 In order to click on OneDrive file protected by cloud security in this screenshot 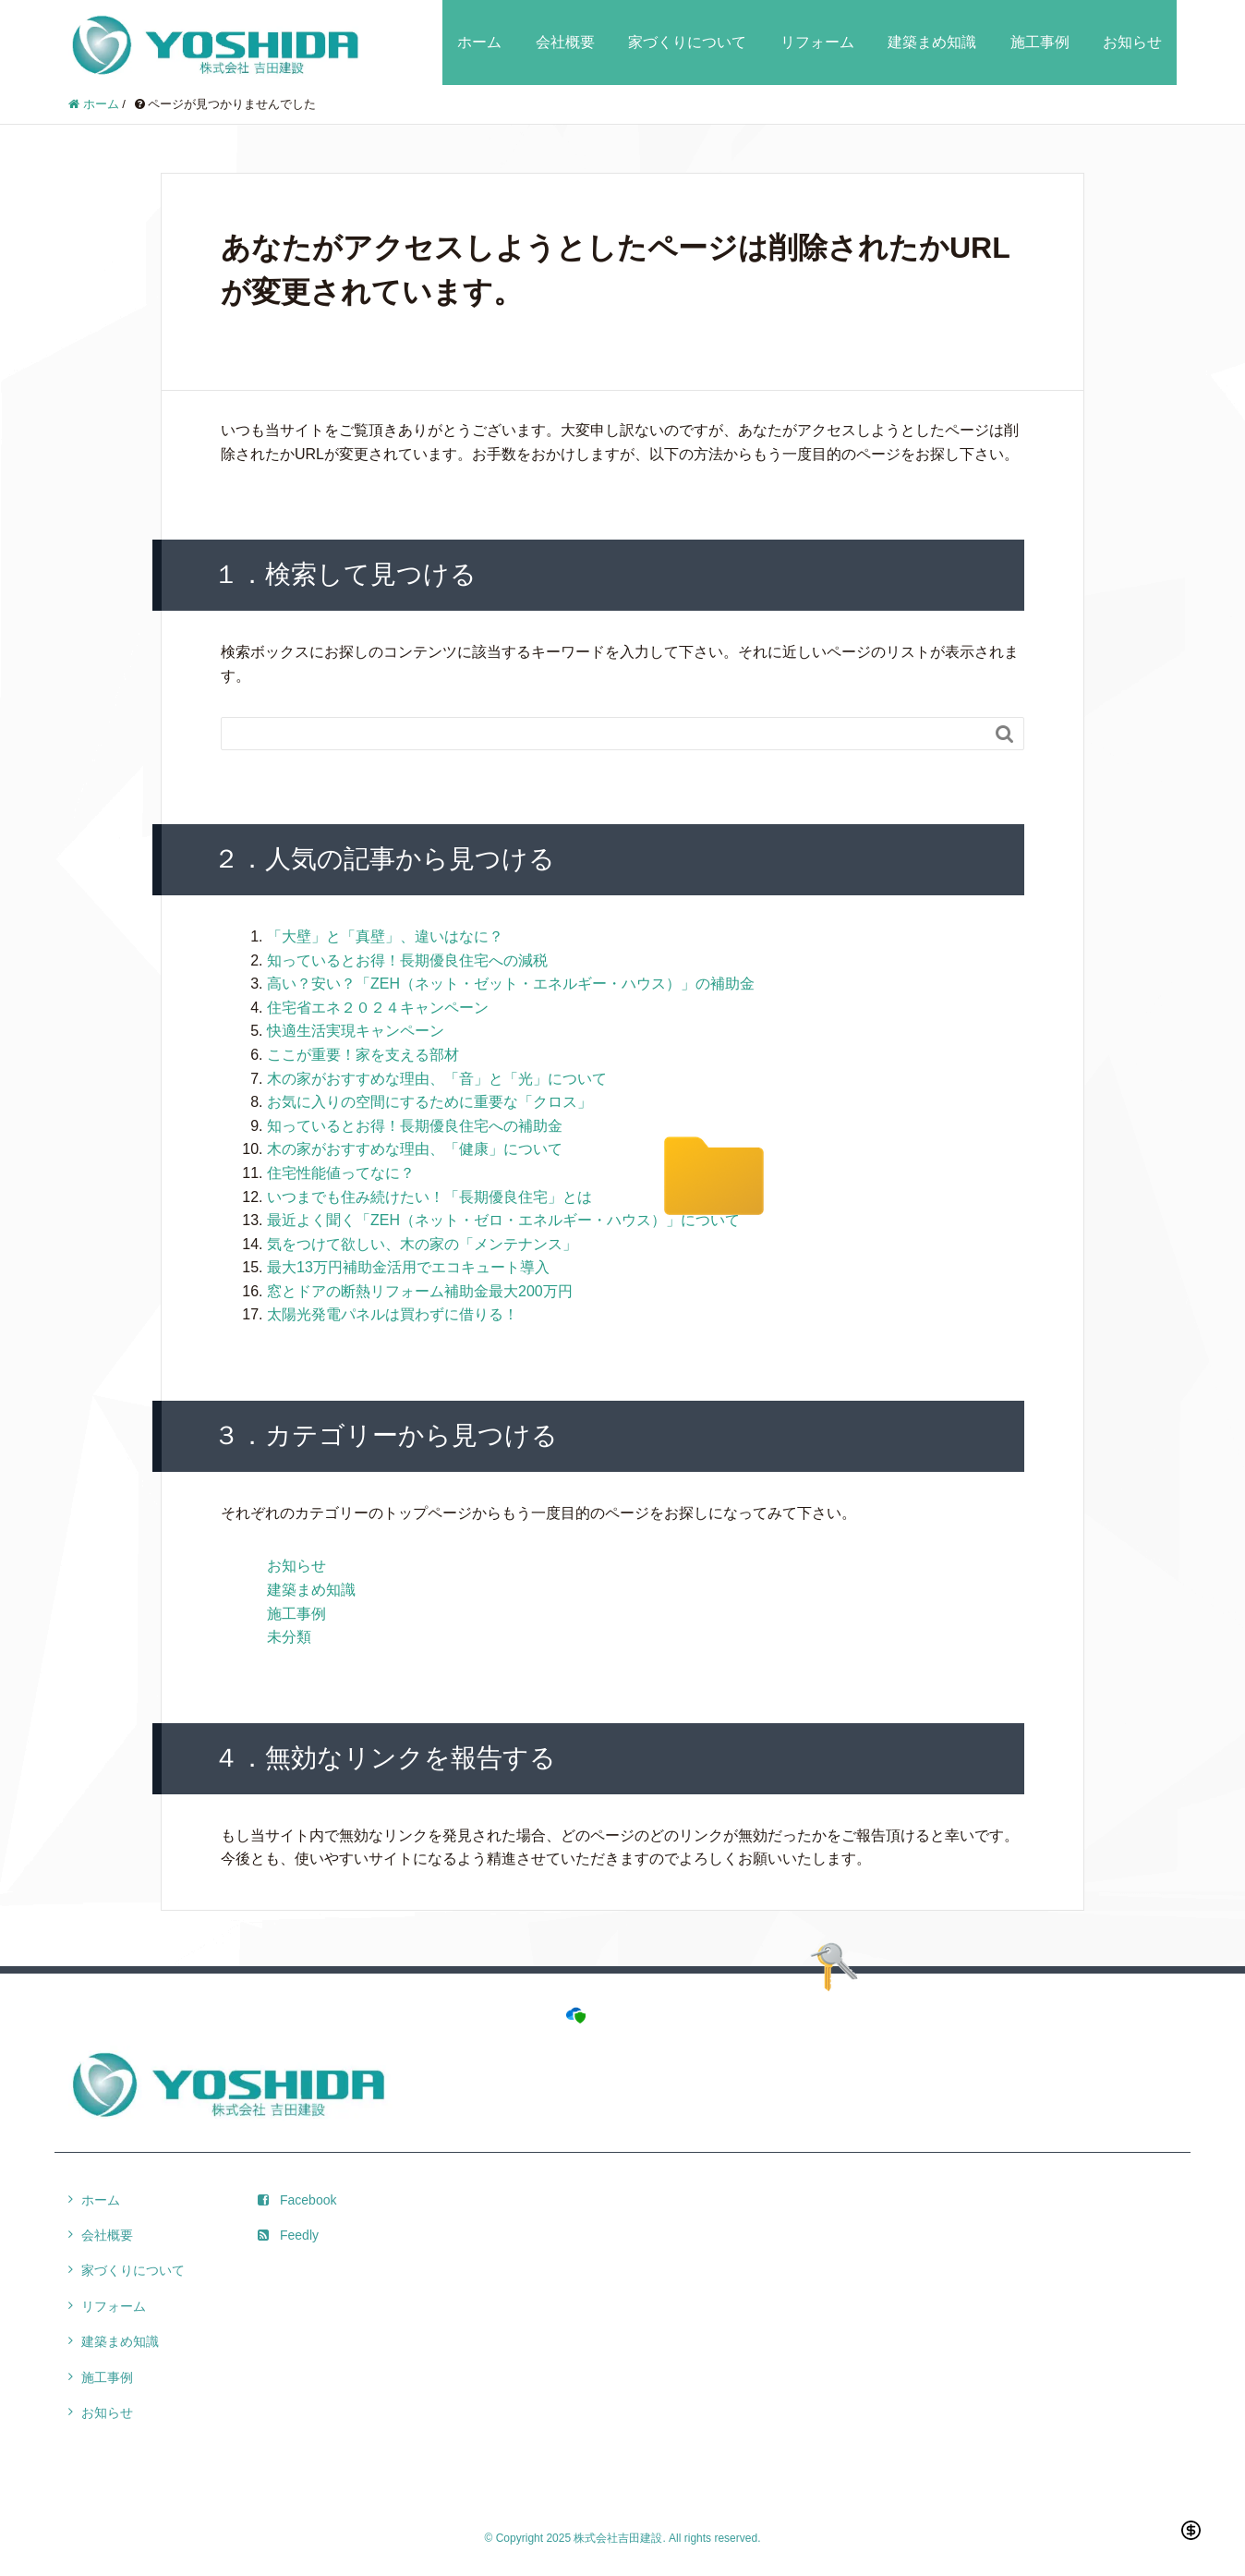, I will do `click(575, 2013)`.